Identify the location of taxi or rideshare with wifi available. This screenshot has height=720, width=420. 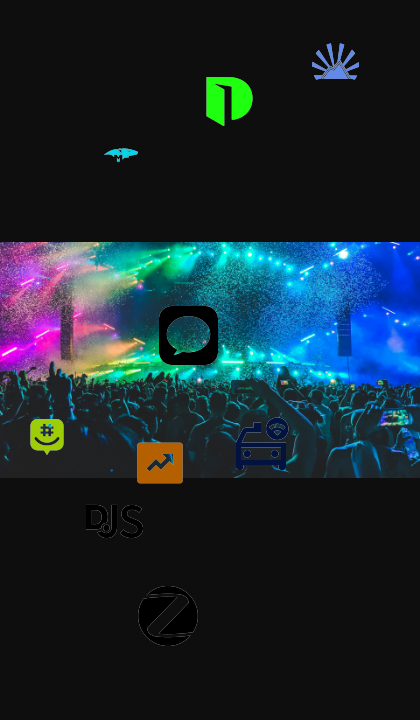
(261, 445).